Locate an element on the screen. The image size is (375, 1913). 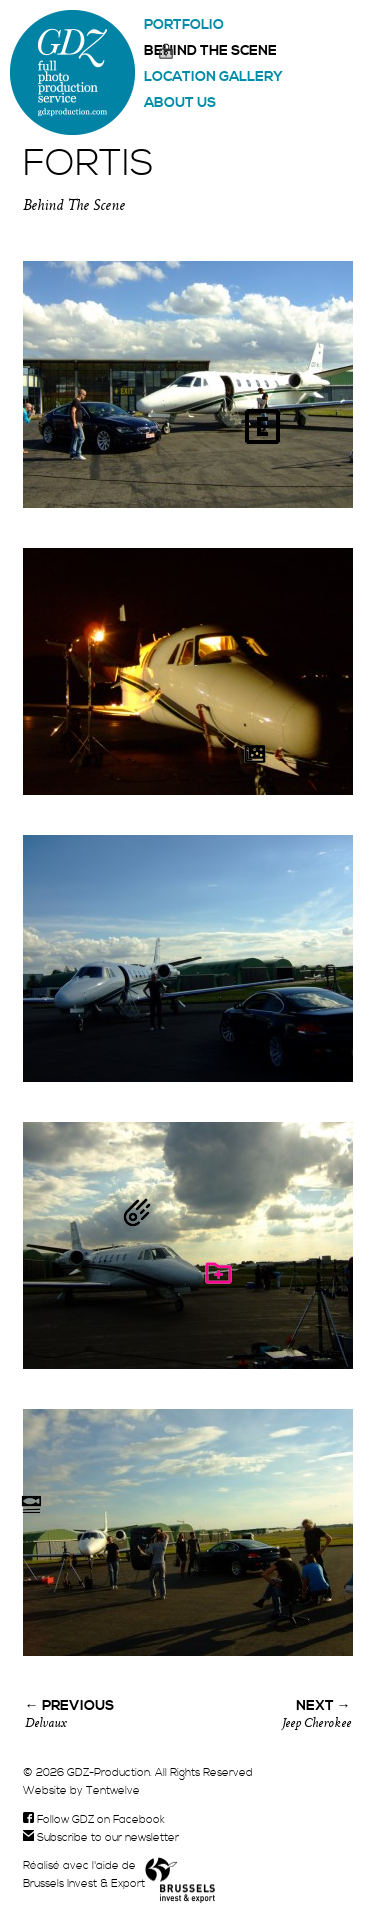
view set meal or food combo options is located at coordinates (31, 1504).